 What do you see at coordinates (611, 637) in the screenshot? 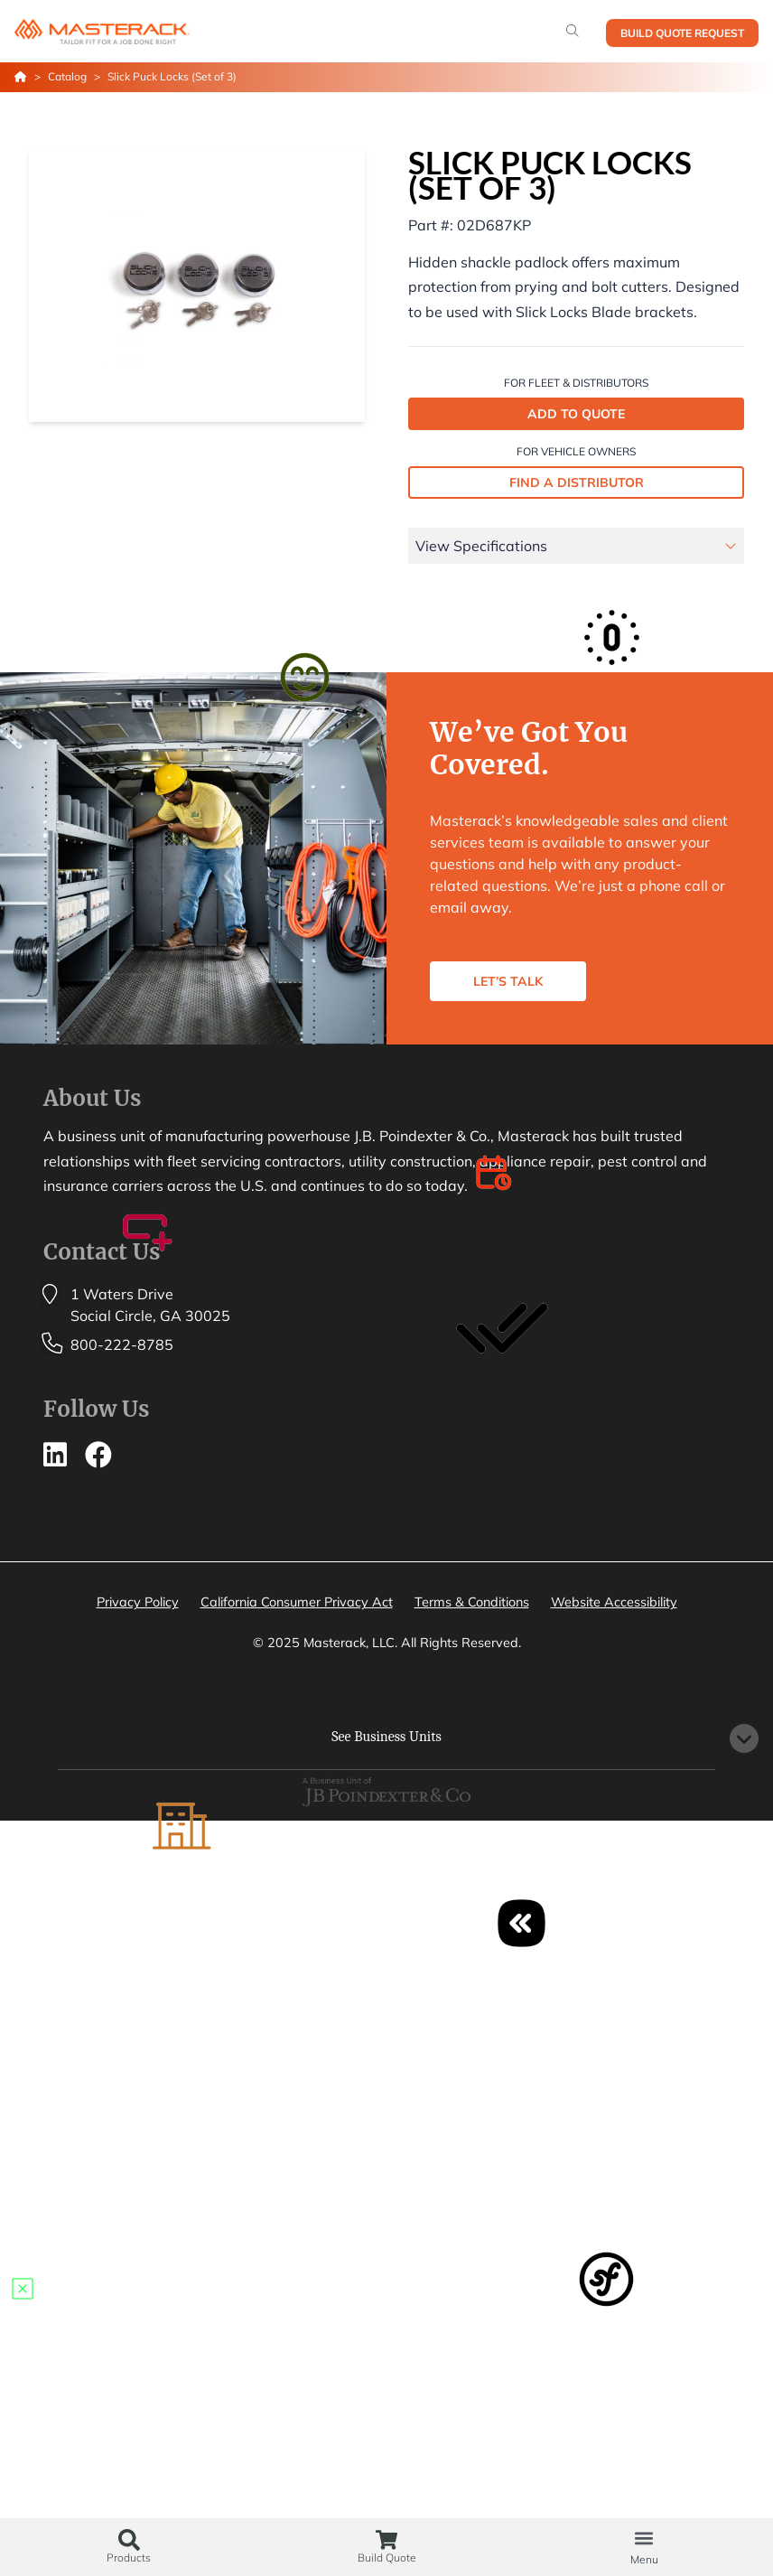
I see `indicates a loading or processing state` at bounding box center [611, 637].